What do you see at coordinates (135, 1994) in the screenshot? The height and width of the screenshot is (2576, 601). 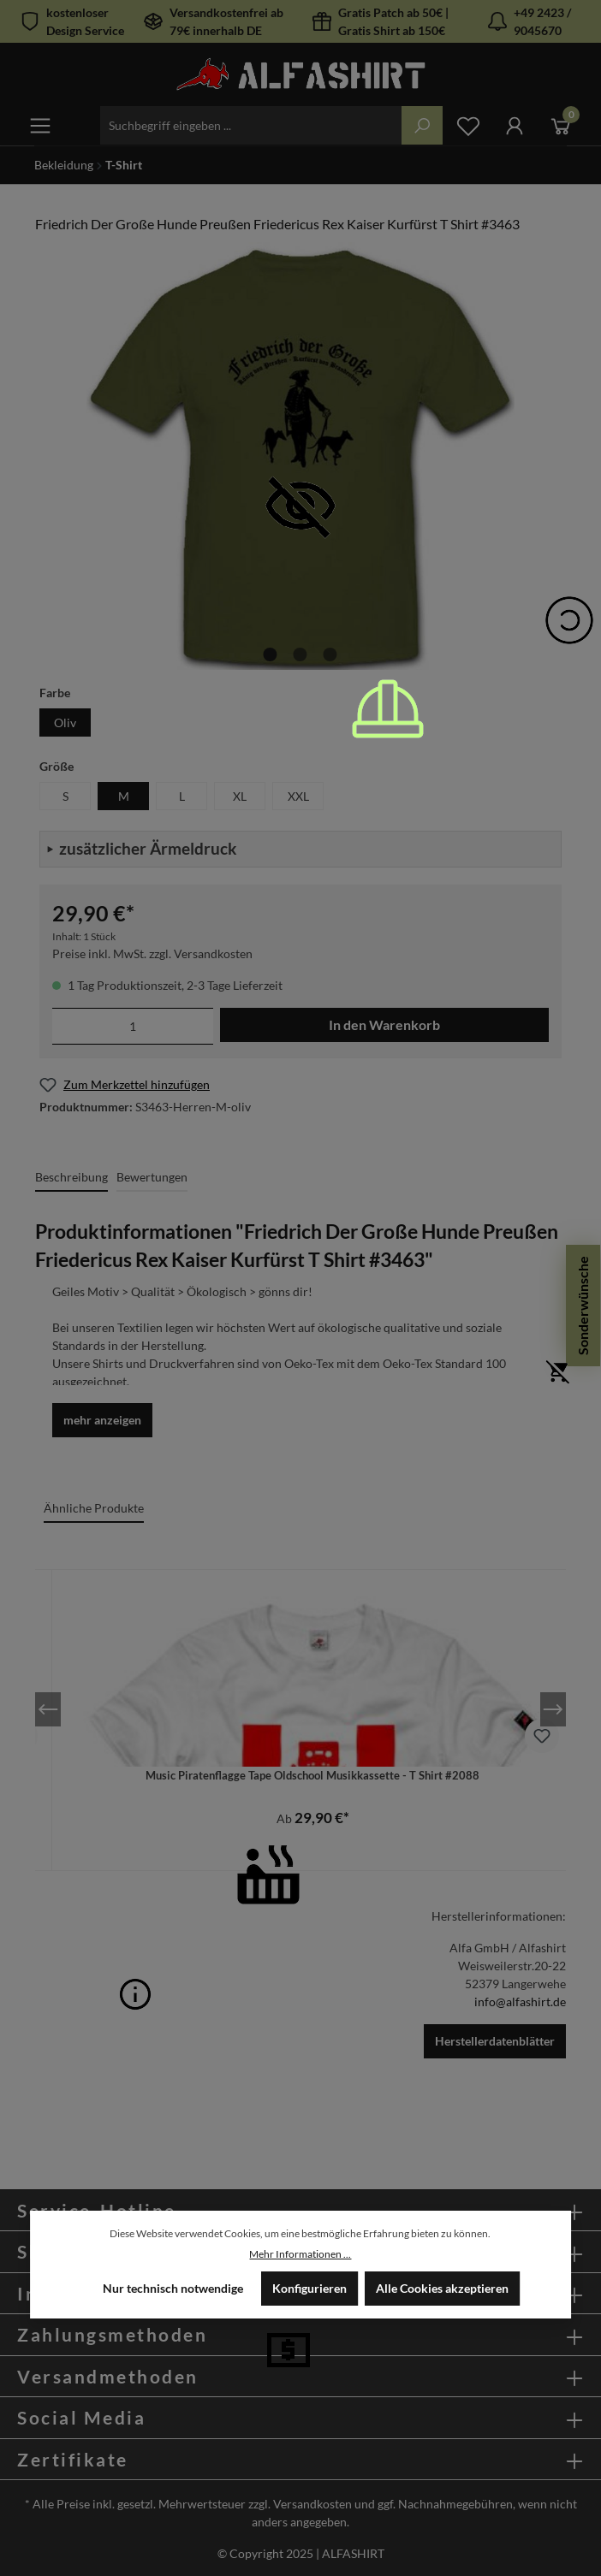 I see `view more information about this item` at bounding box center [135, 1994].